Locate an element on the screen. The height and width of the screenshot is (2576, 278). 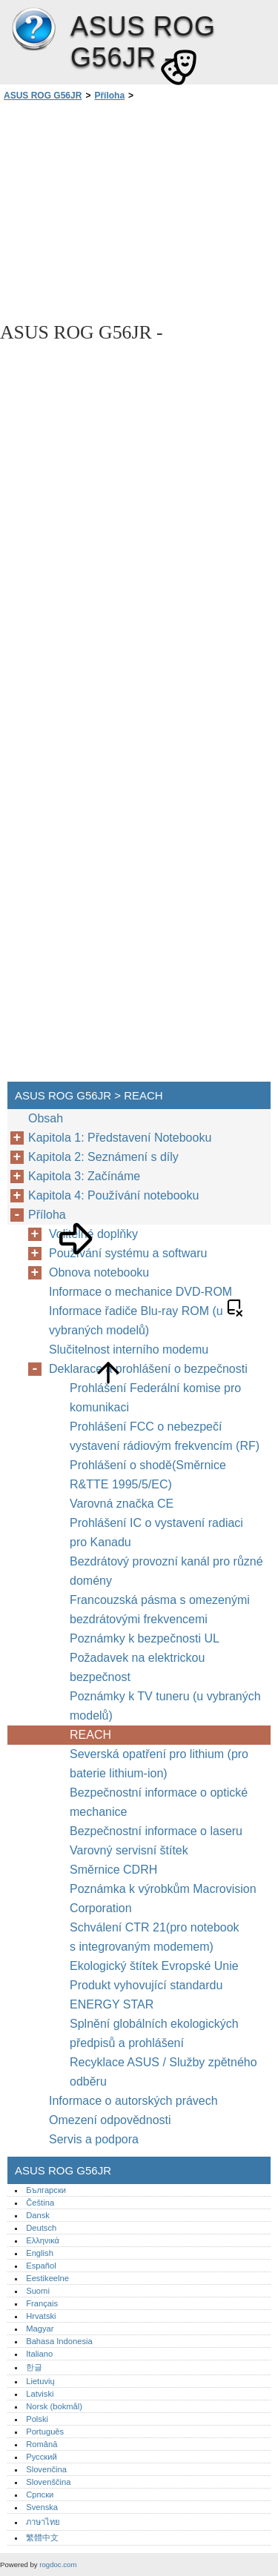
scroll to top of page is located at coordinates (108, 1373).